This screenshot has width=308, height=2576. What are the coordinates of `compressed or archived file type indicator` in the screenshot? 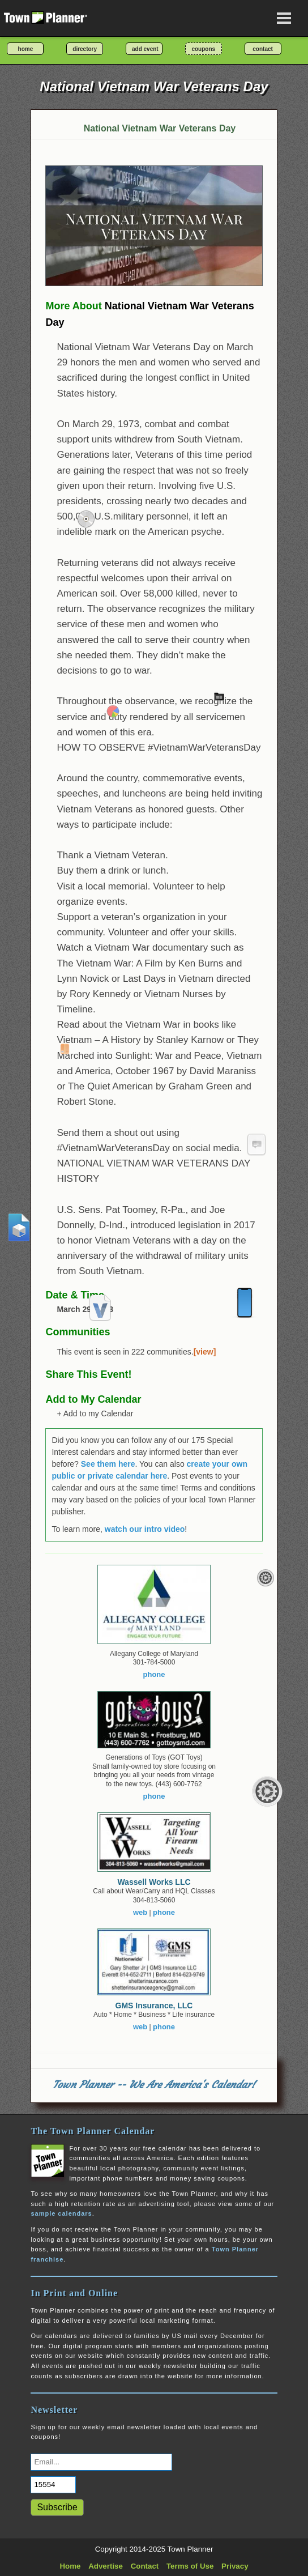 It's located at (65, 1049).